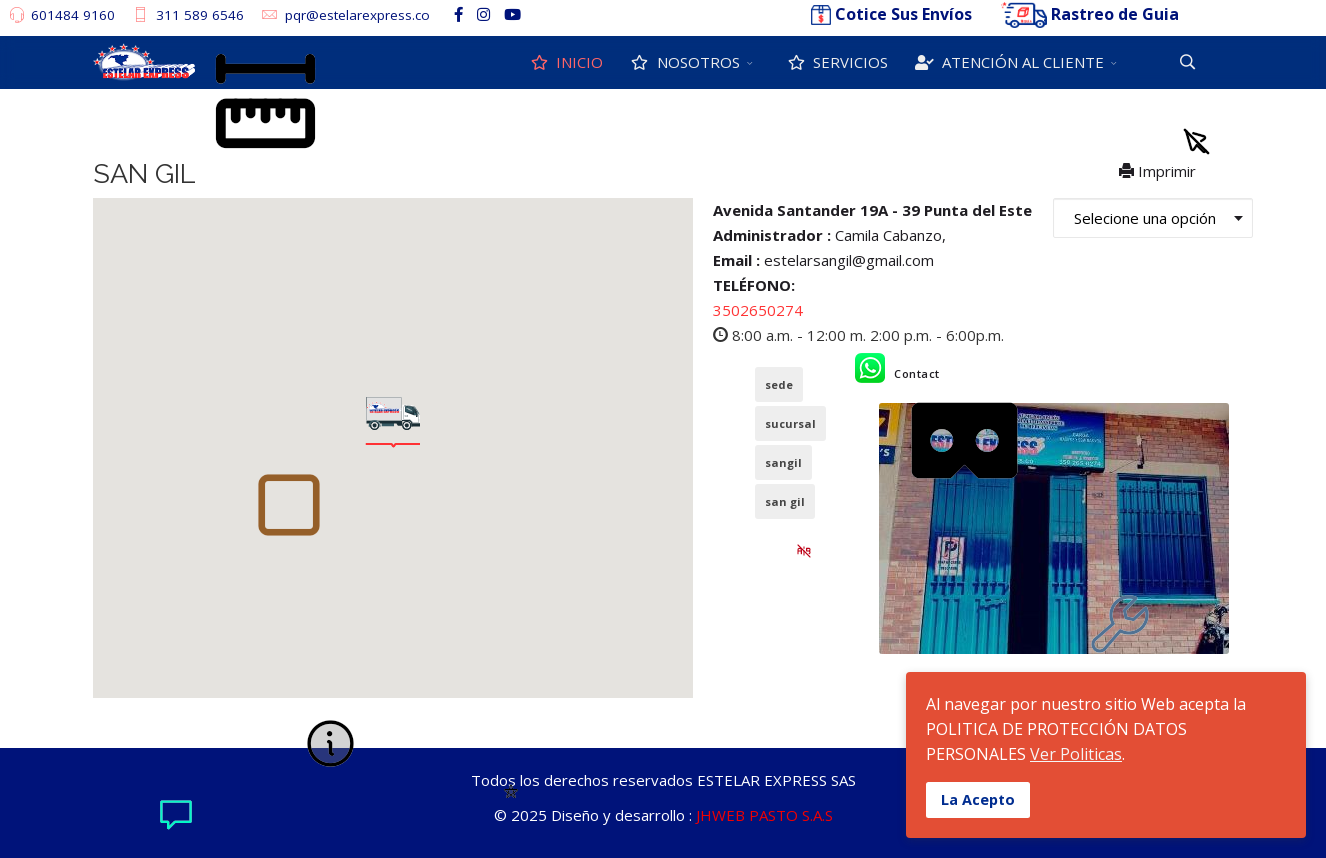 The height and width of the screenshot is (858, 1326). I want to click on view more information or details, so click(330, 743).